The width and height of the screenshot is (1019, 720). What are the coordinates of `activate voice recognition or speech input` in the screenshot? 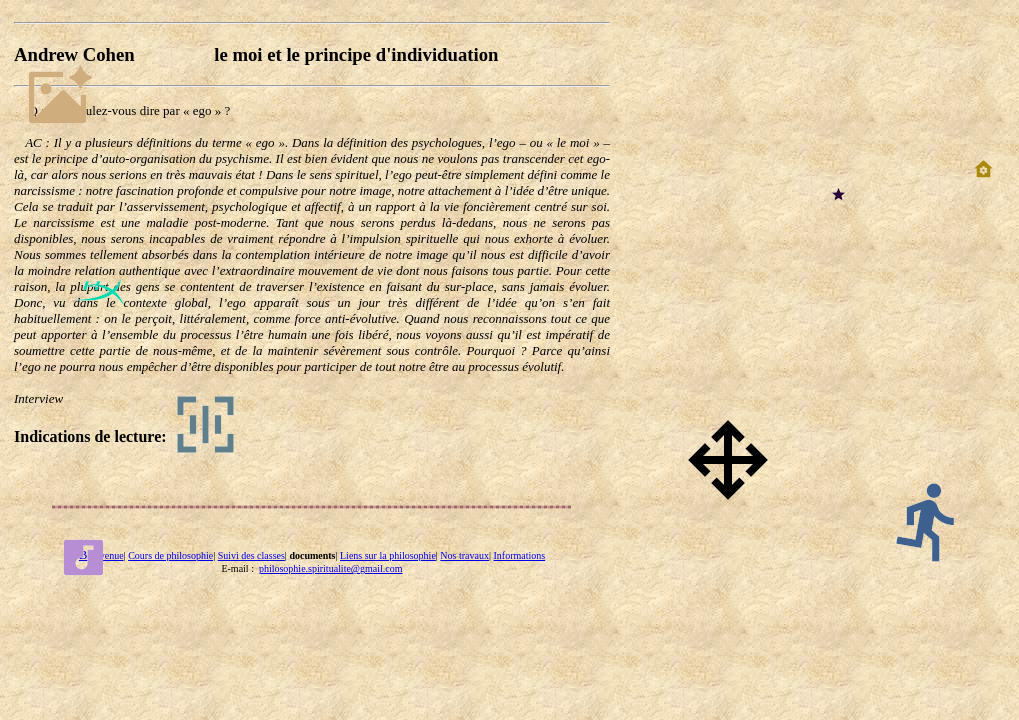 It's located at (205, 424).